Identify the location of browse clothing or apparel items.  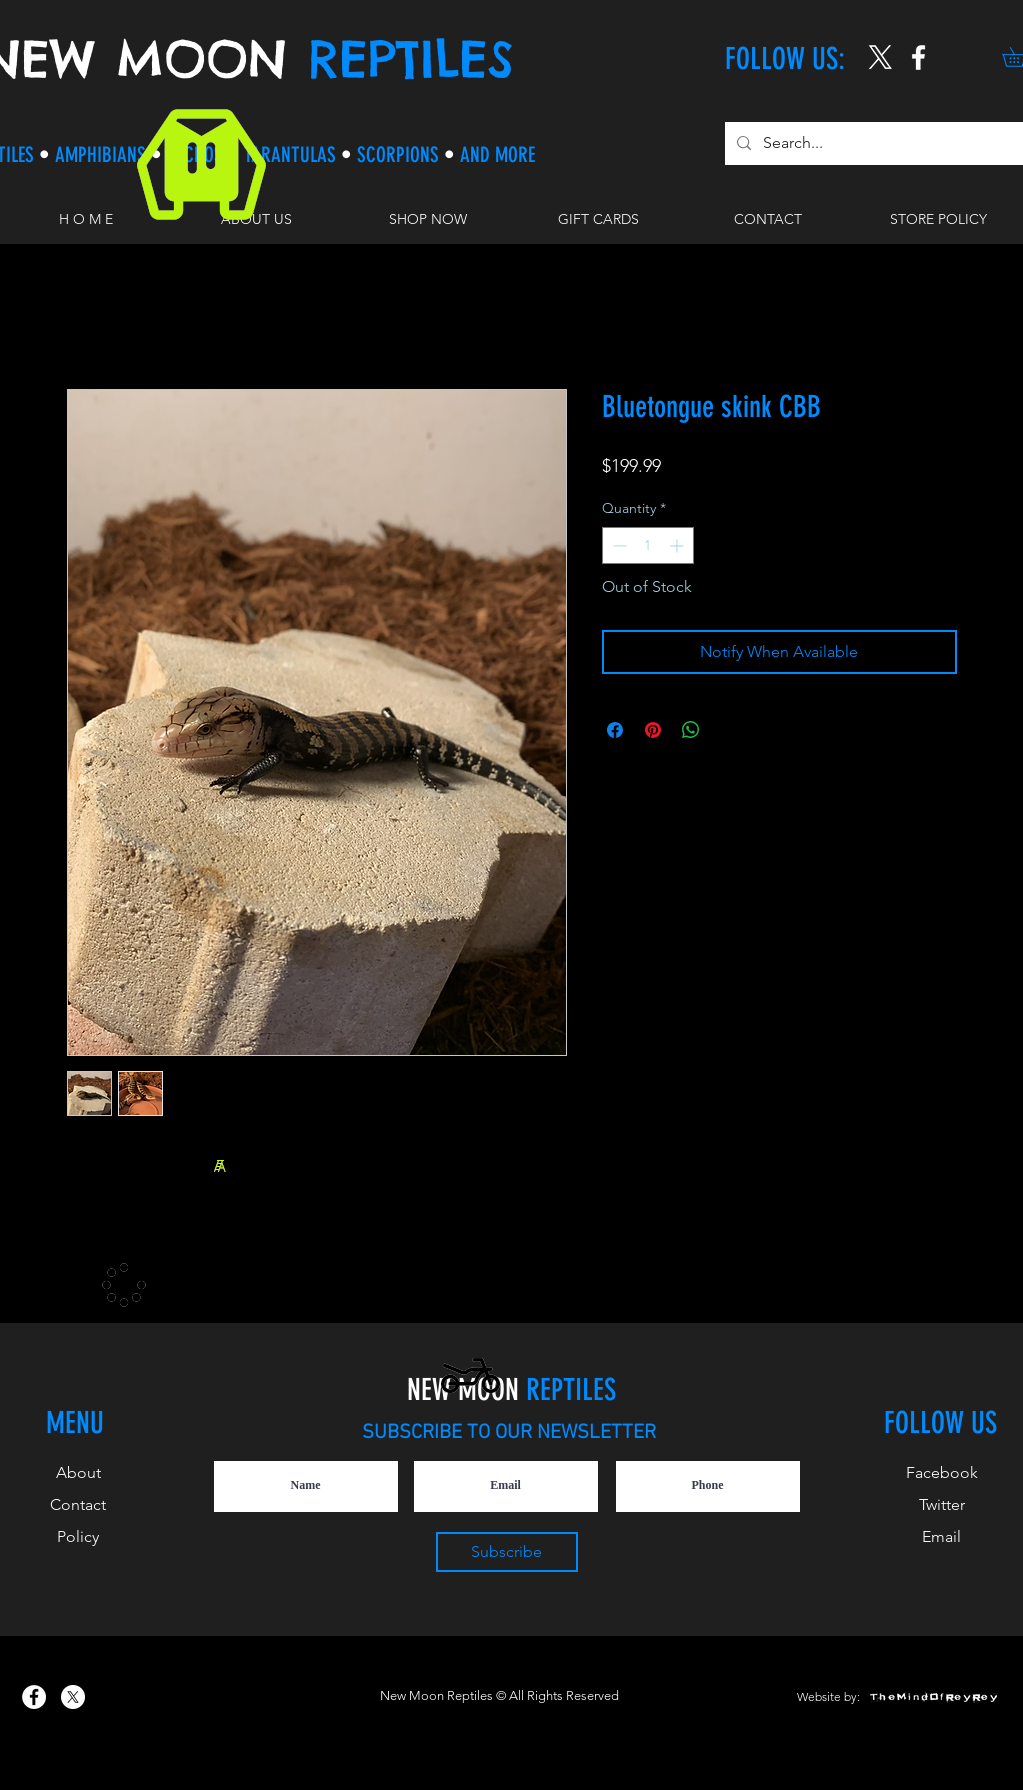
(201, 164).